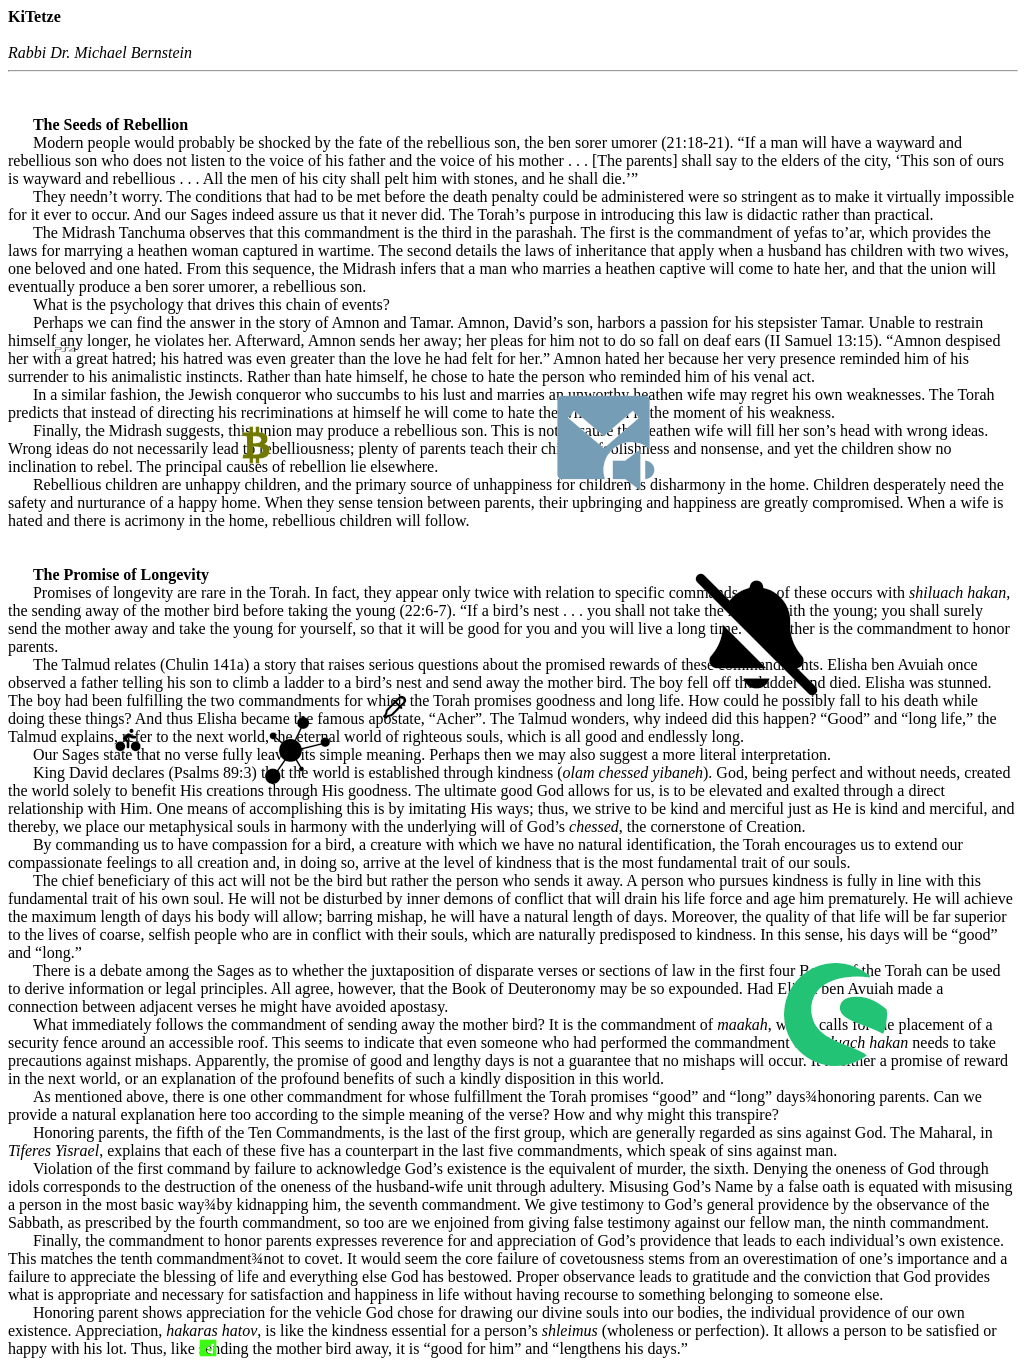 The height and width of the screenshot is (1366, 1024). Describe the element at coordinates (394, 707) in the screenshot. I see `select a color from the screen` at that location.